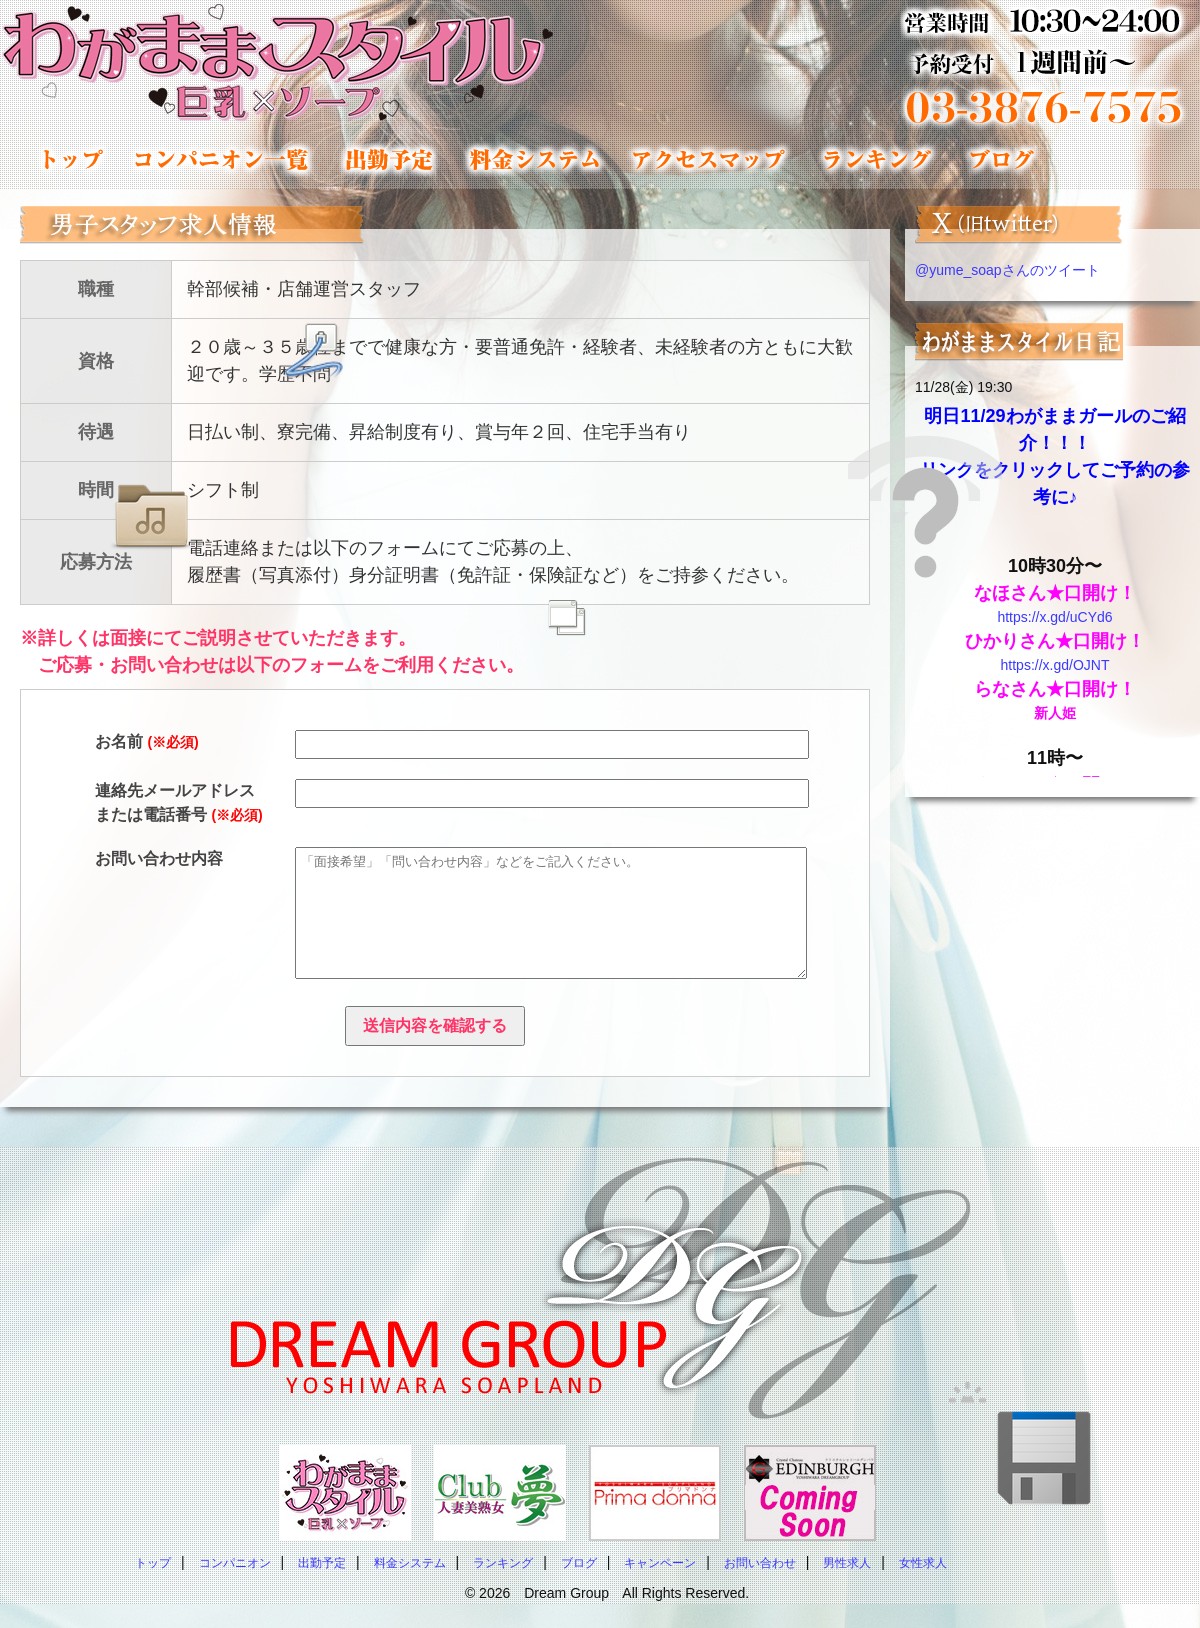  I want to click on connect to a wired ethernet network, so click(313, 350).